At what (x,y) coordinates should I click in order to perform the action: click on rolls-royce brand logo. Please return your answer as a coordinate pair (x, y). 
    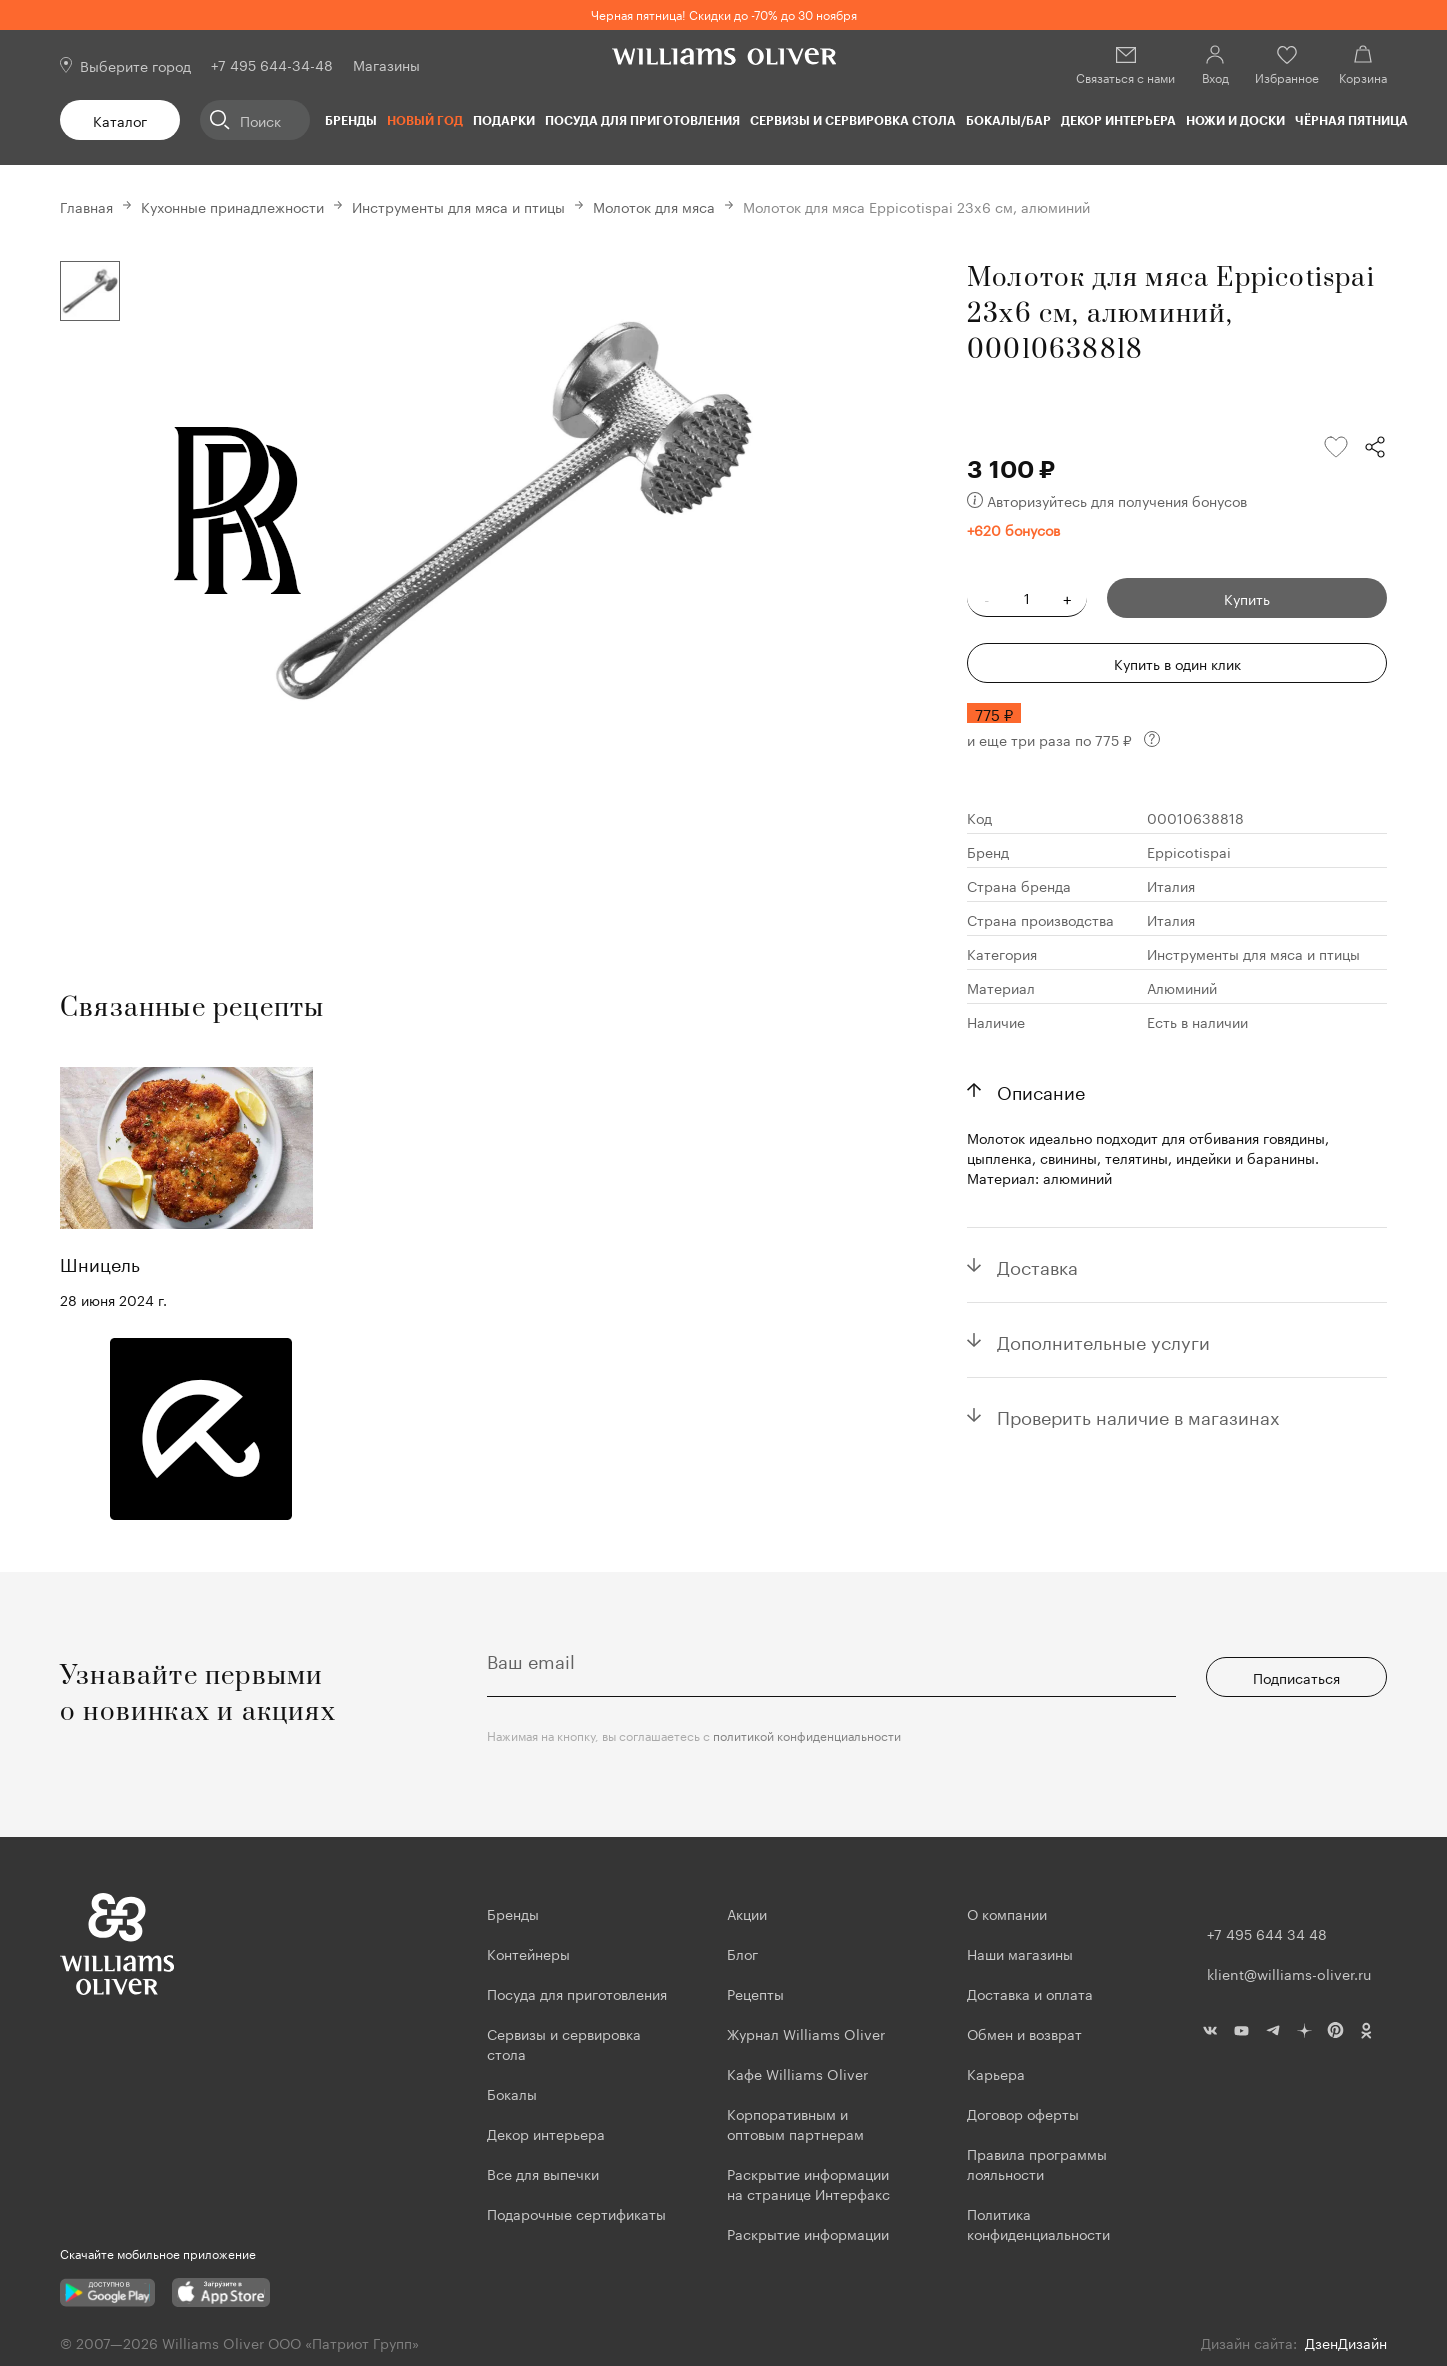
    Looking at the image, I should click on (237, 510).